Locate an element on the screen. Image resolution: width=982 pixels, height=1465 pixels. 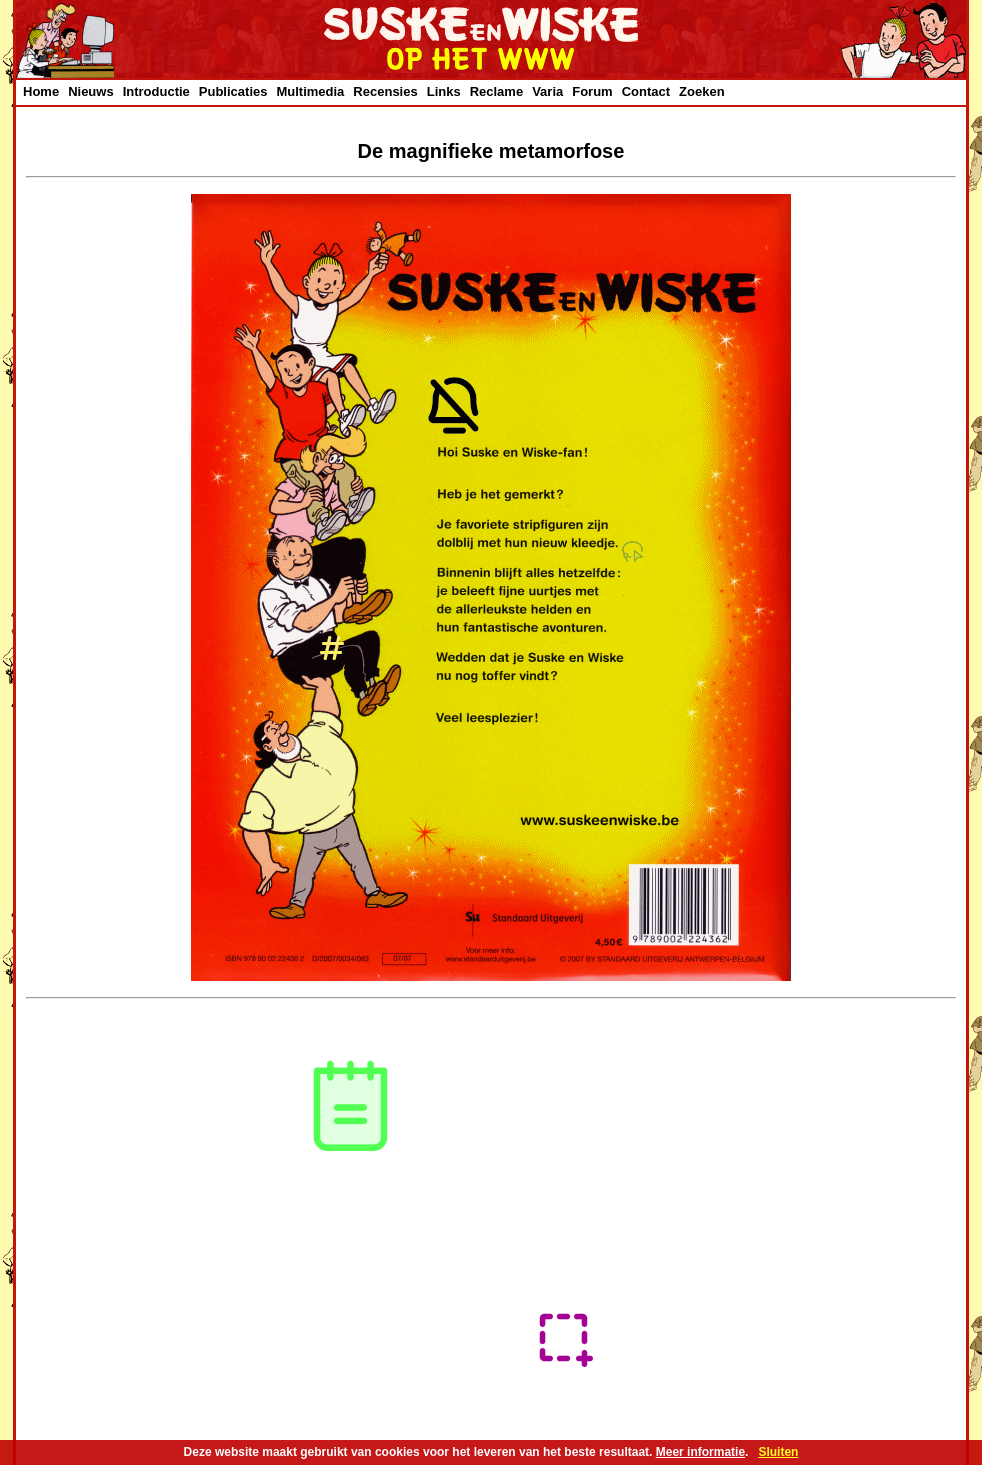
open notepad or notes app is located at coordinates (350, 1107).